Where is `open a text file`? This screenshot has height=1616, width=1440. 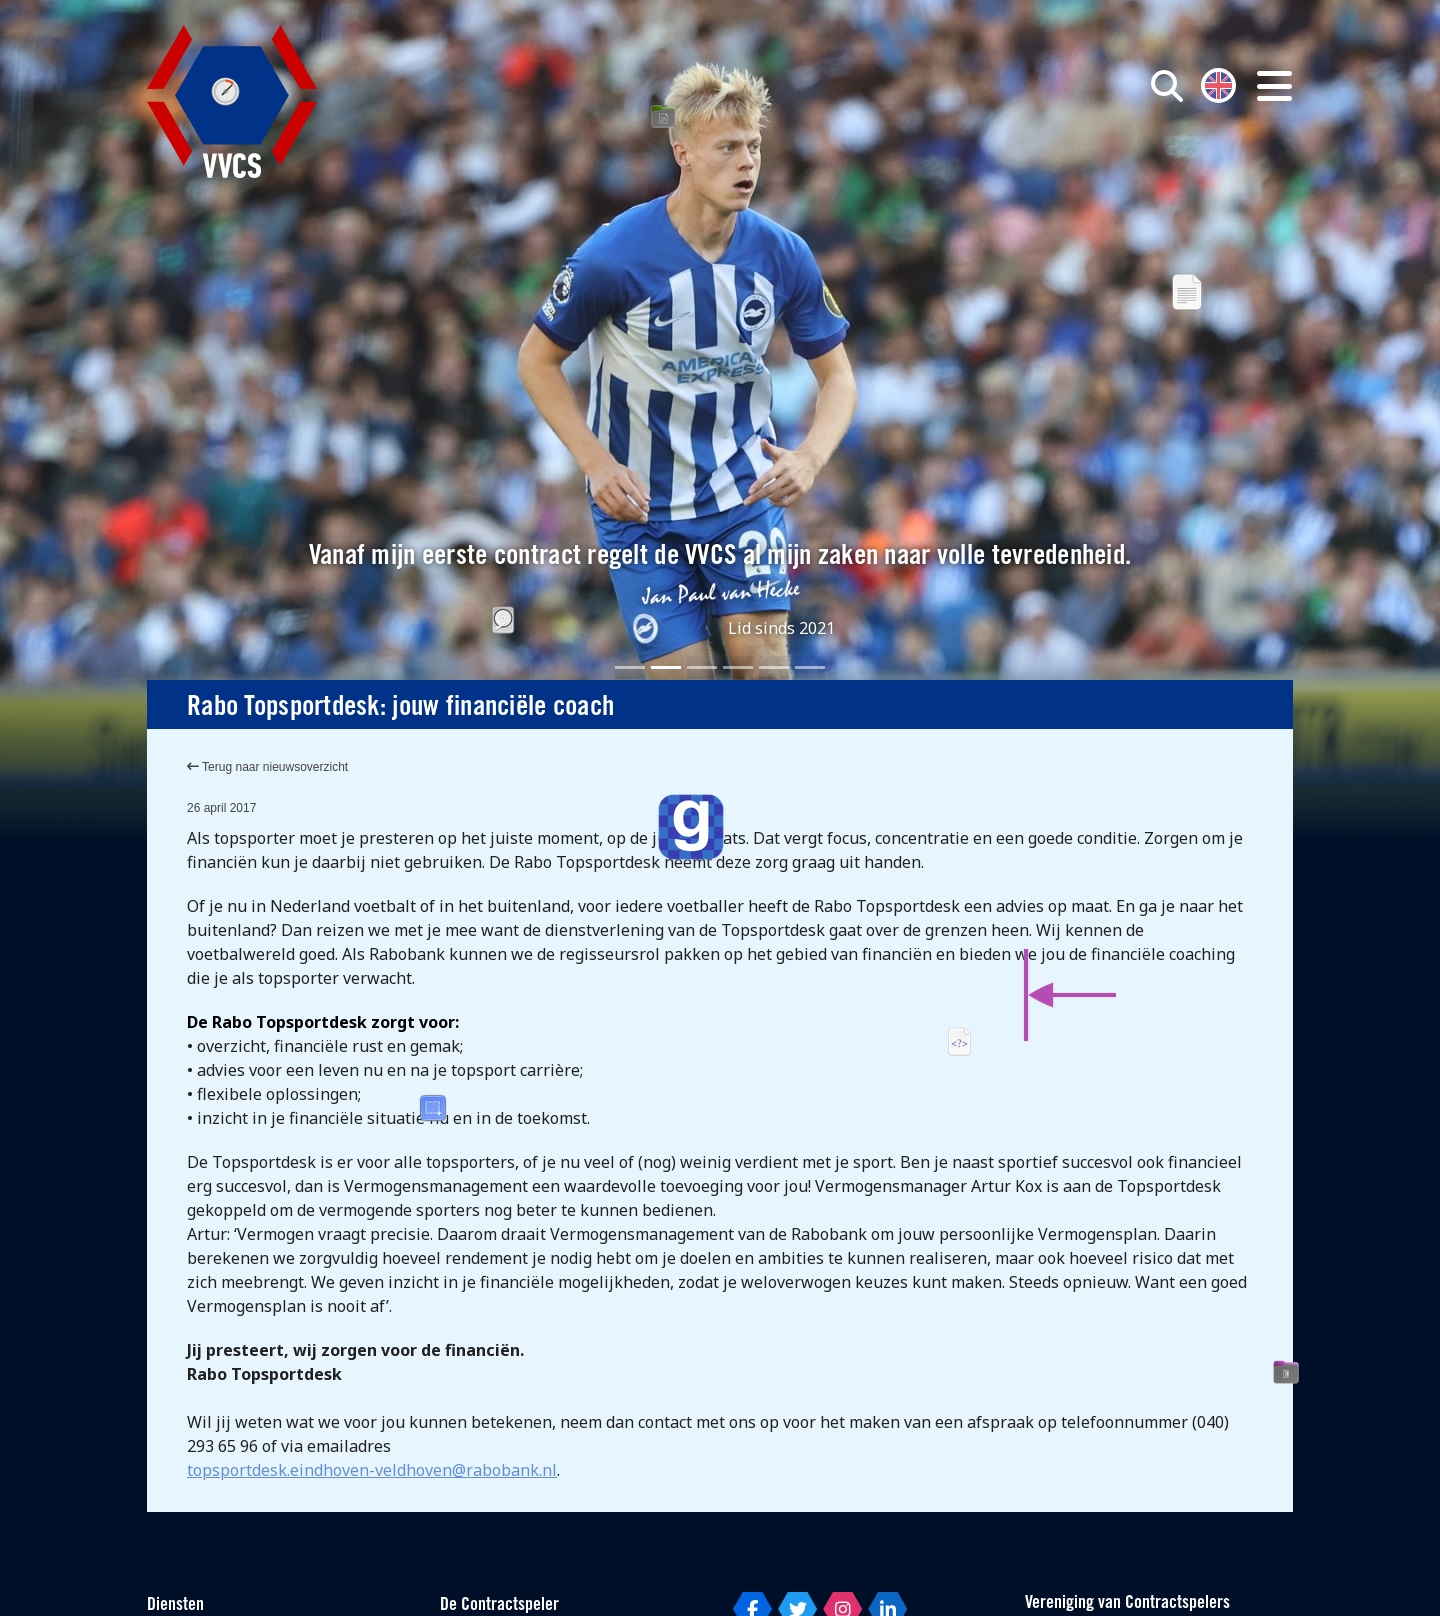 open a text file is located at coordinates (1187, 292).